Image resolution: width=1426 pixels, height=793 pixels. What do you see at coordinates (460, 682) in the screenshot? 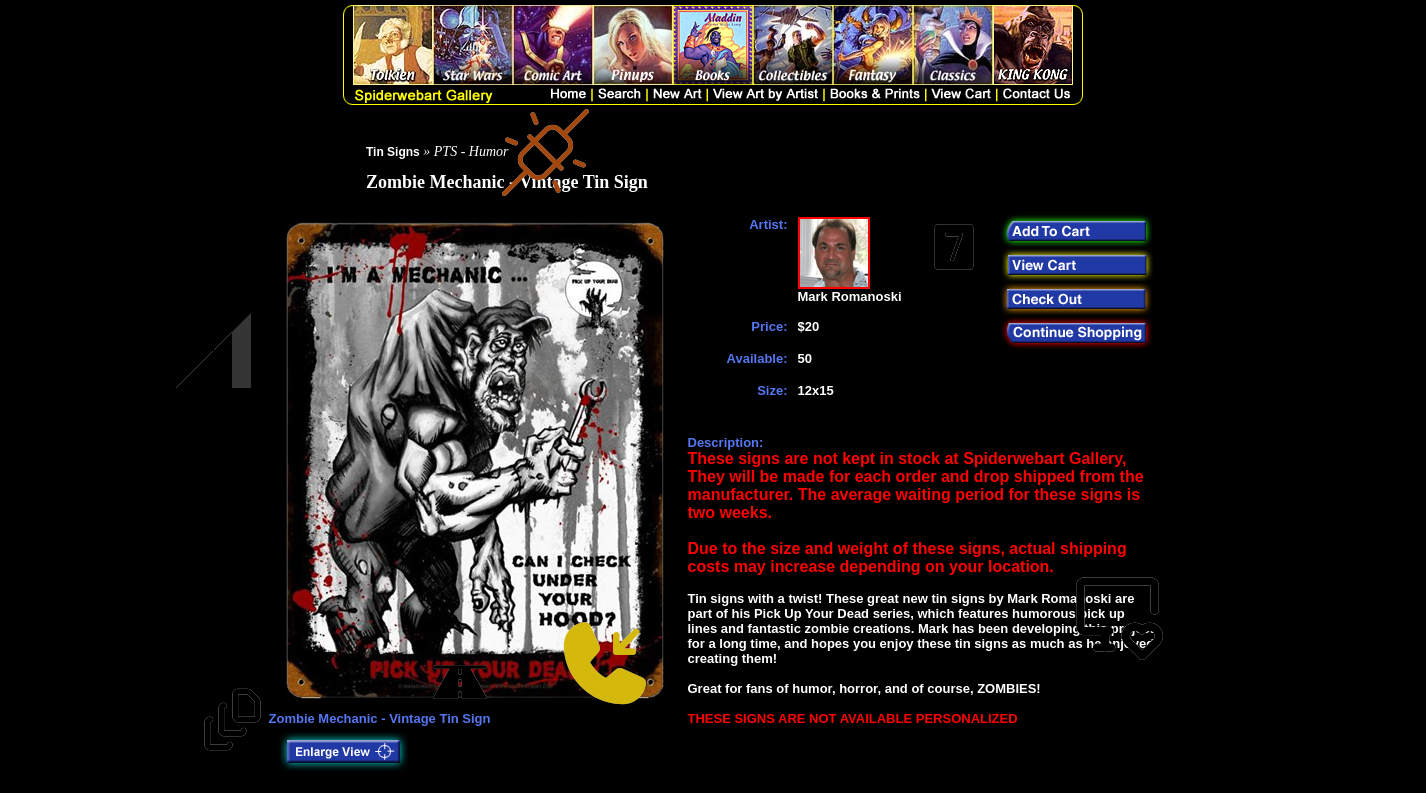
I see `view directions or navigation` at bounding box center [460, 682].